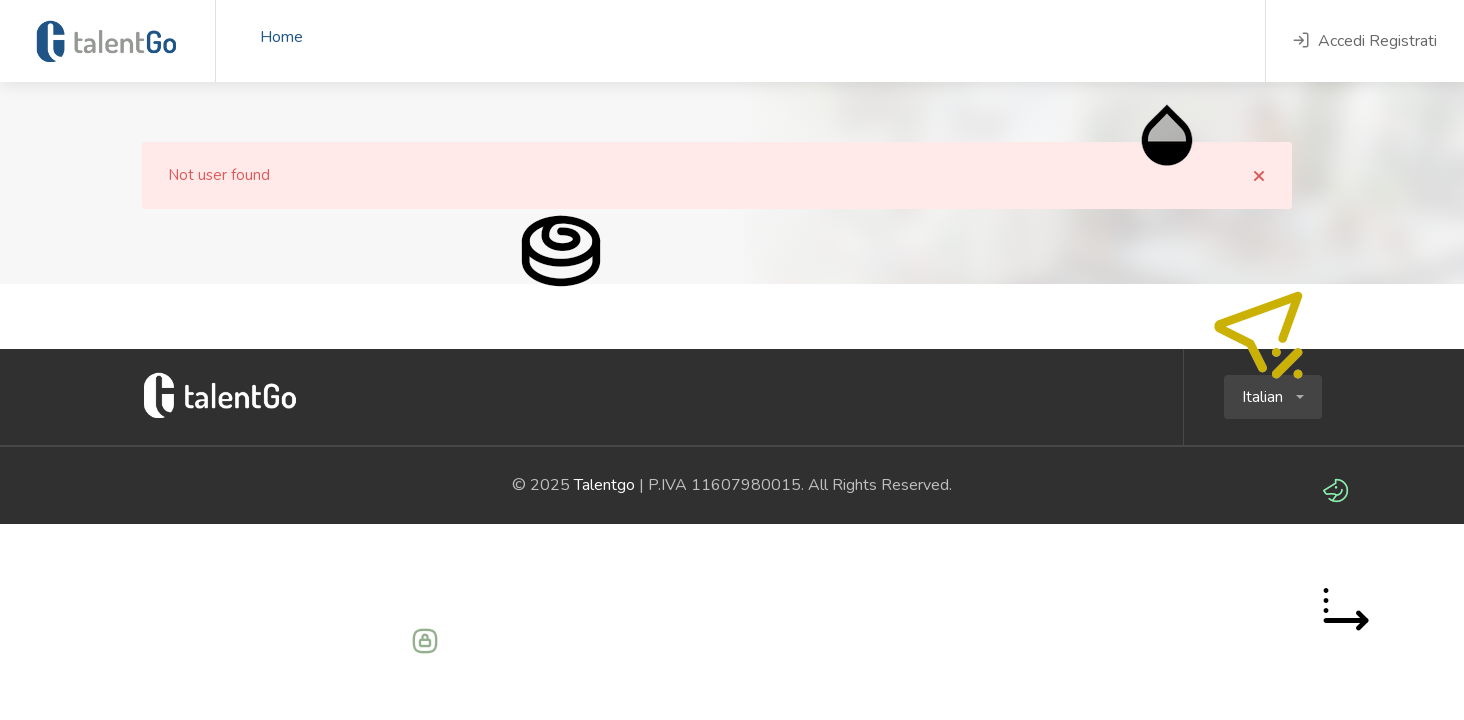  I want to click on browse bakery or dessert options, so click(561, 251).